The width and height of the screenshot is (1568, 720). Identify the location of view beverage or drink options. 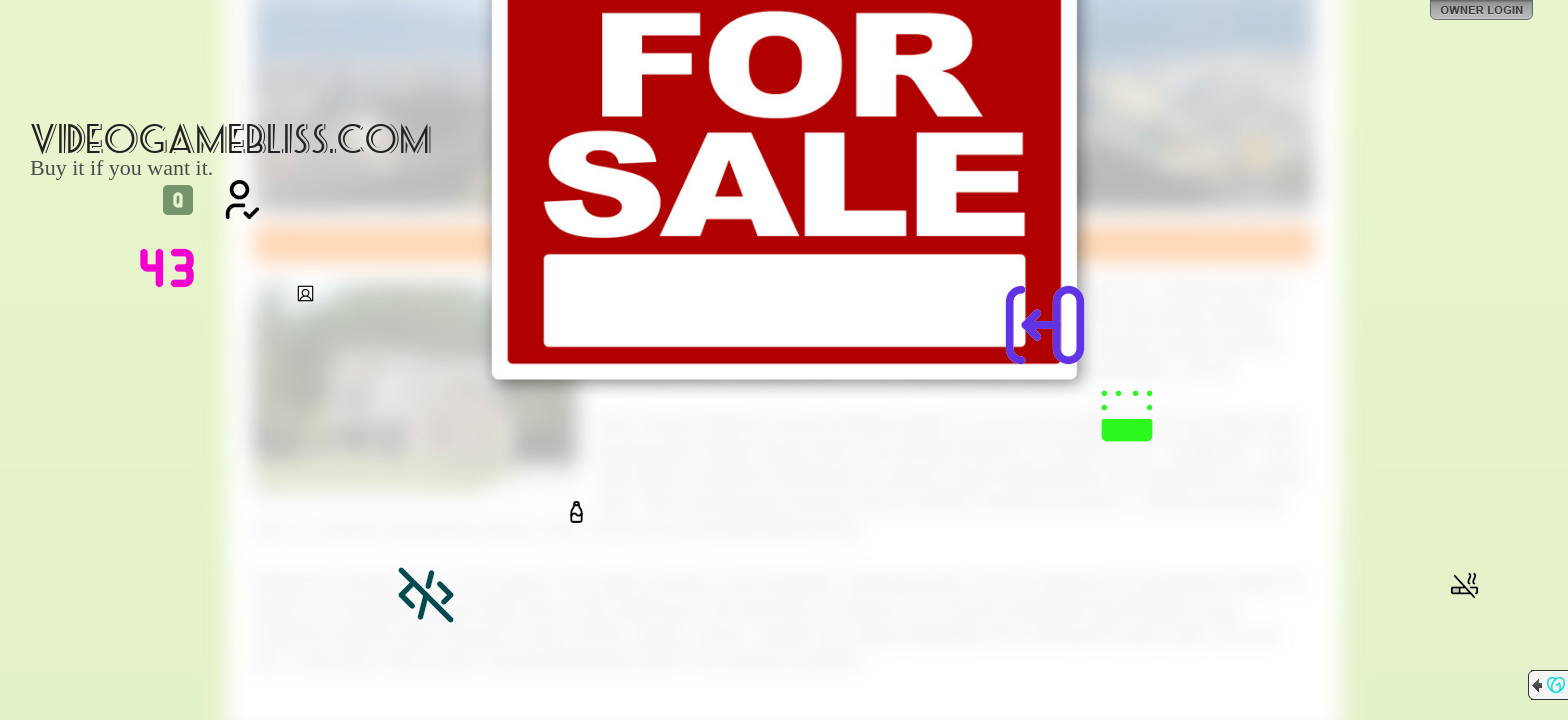
(576, 512).